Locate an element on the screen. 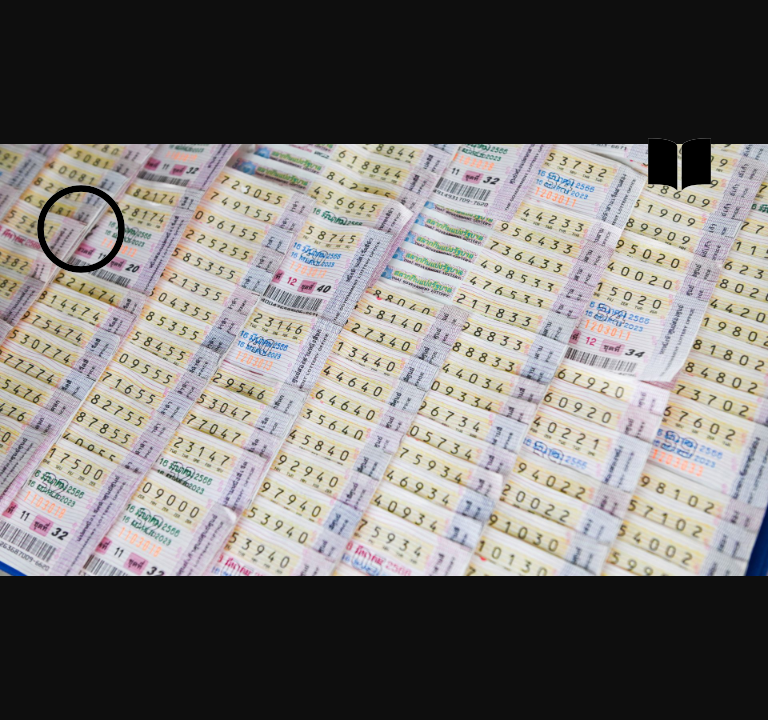 This screenshot has height=720, width=768. unselected radio button option is located at coordinates (81, 229).